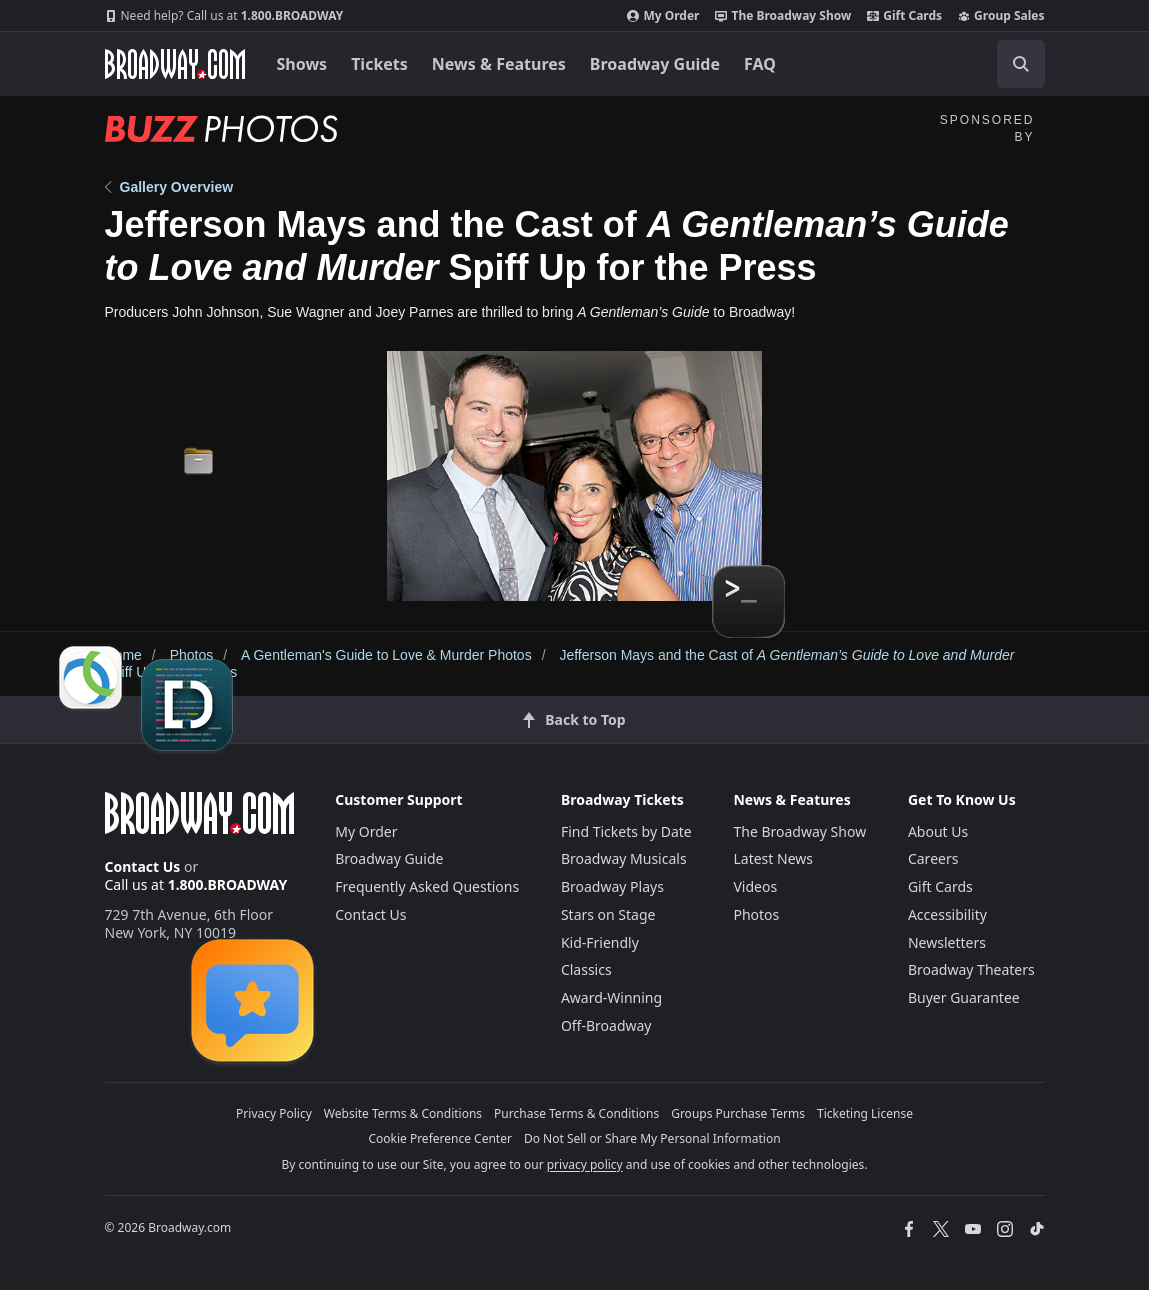 The image size is (1149, 1290). Describe the element at coordinates (748, 601) in the screenshot. I see `open the terminal application` at that location.